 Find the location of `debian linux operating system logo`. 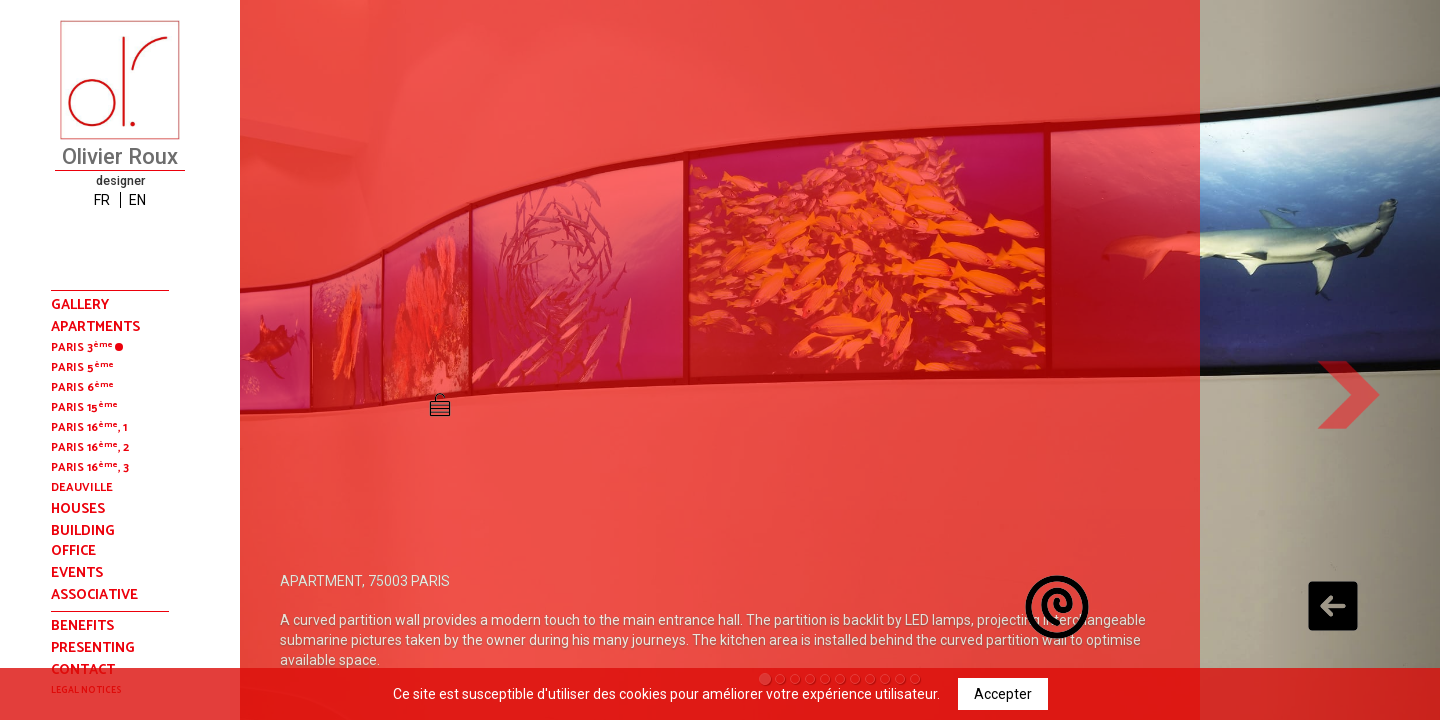

debian linux operating system logo is located at coordinates (1057, 607).